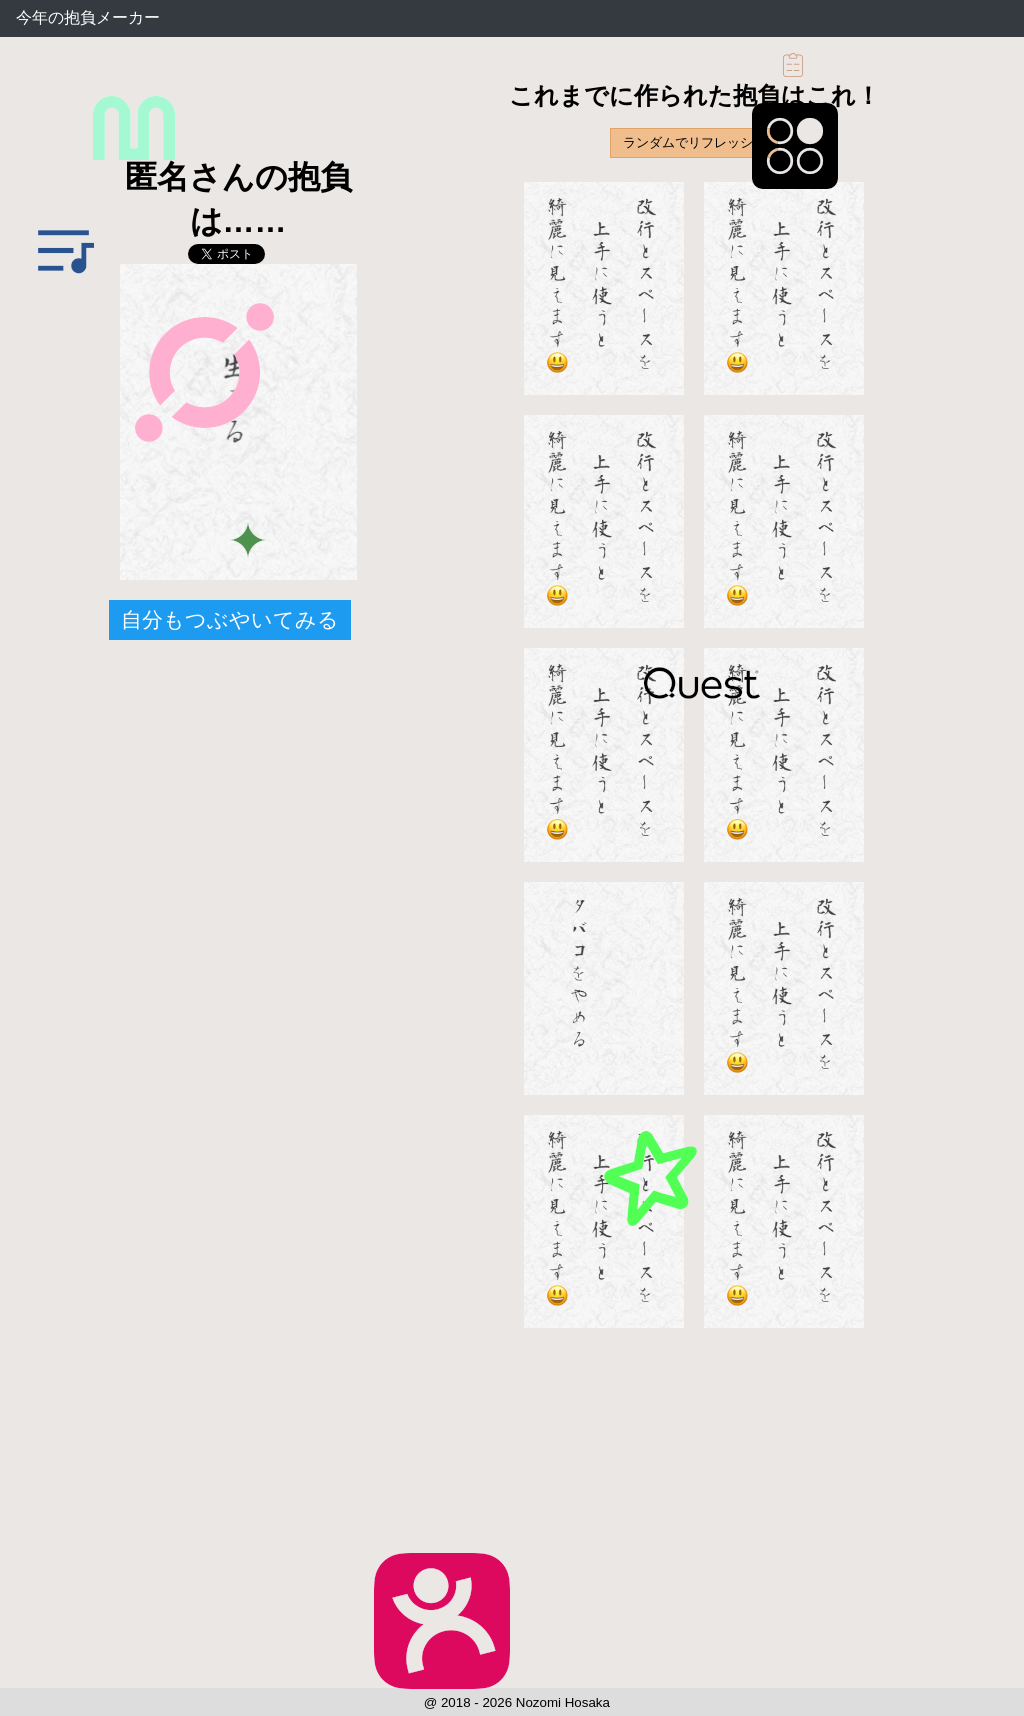  Describe the element at coordinates (793, 65) in the screenshot. I see `react hook form library logo` at that location.